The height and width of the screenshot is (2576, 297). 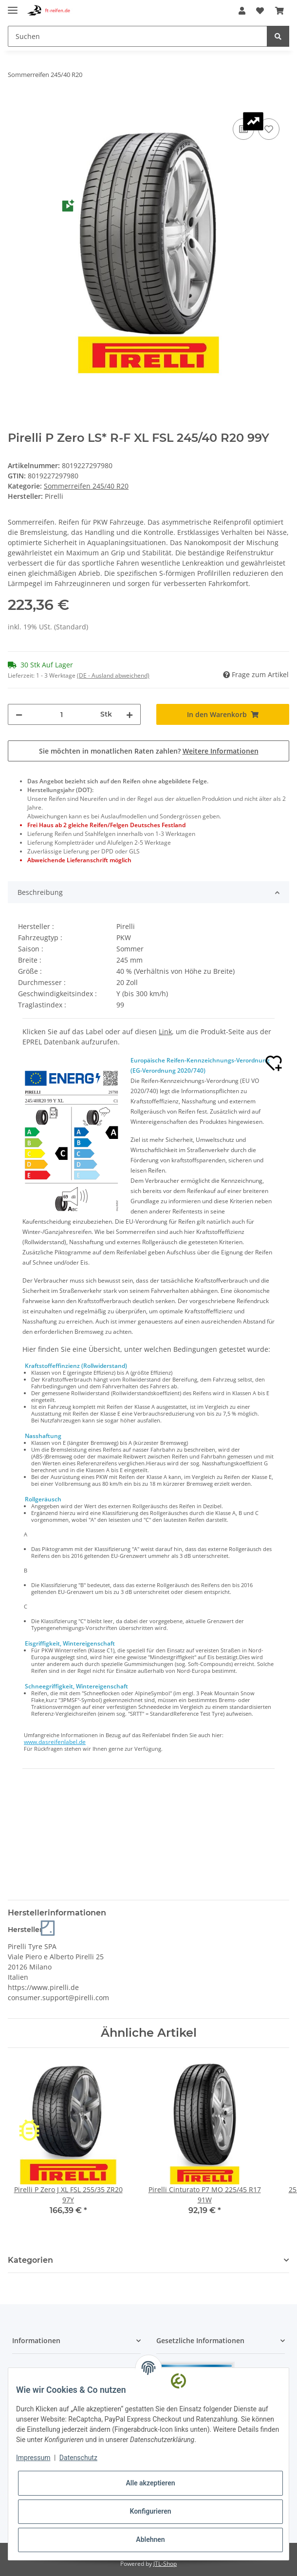 What do you see at coordinates (253, 121) in the screenshot?
I see `view financial performance or fund growth` at bounding box center [253, 121].